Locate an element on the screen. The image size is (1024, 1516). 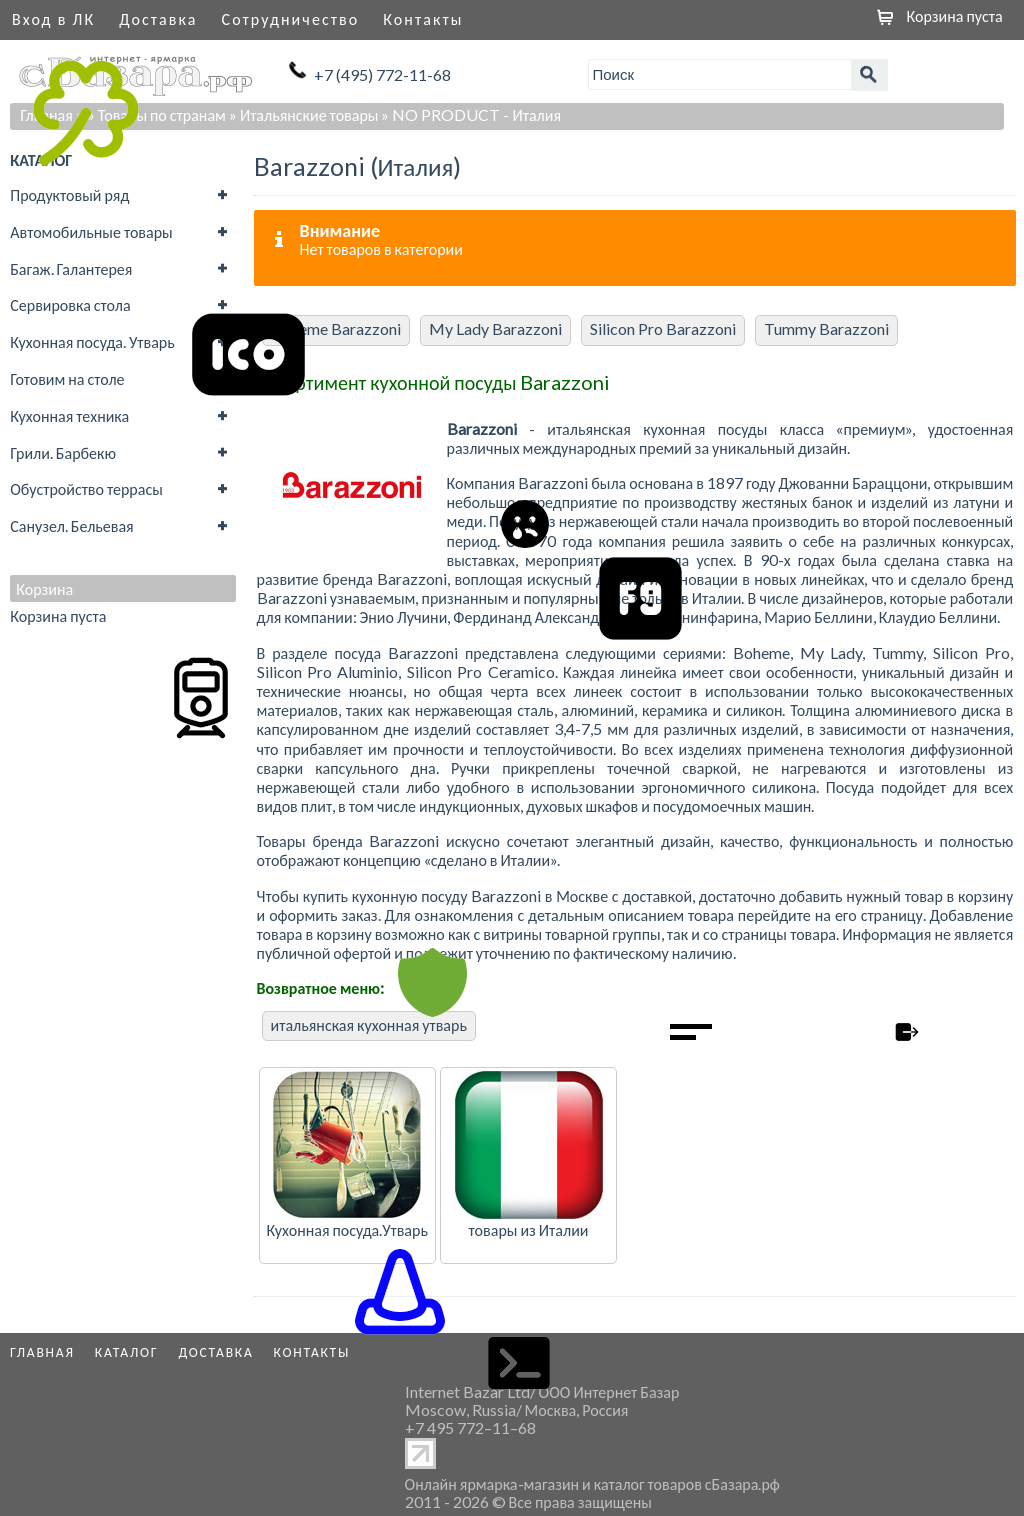
enter a short text response is located at coordinates (691, 1032).